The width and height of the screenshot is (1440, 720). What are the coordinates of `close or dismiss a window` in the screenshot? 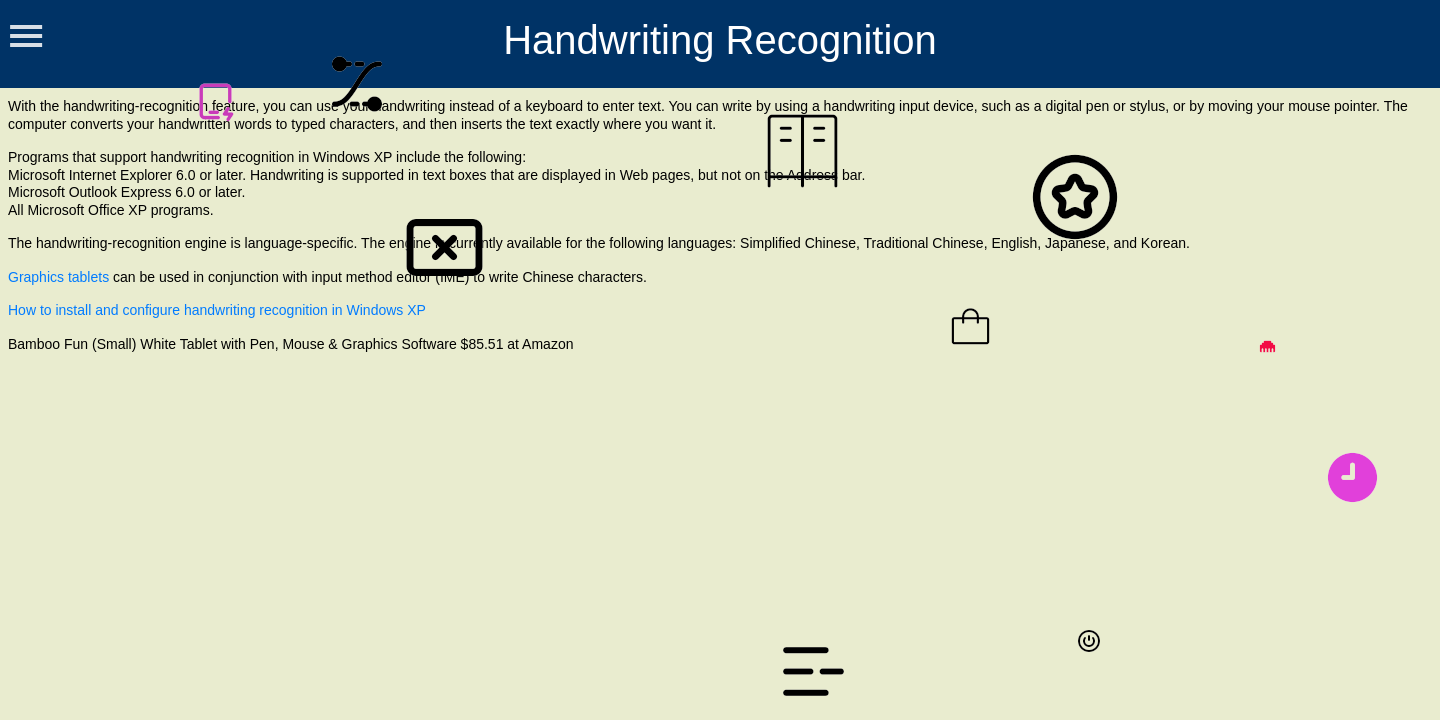 It's located at (444, 247).